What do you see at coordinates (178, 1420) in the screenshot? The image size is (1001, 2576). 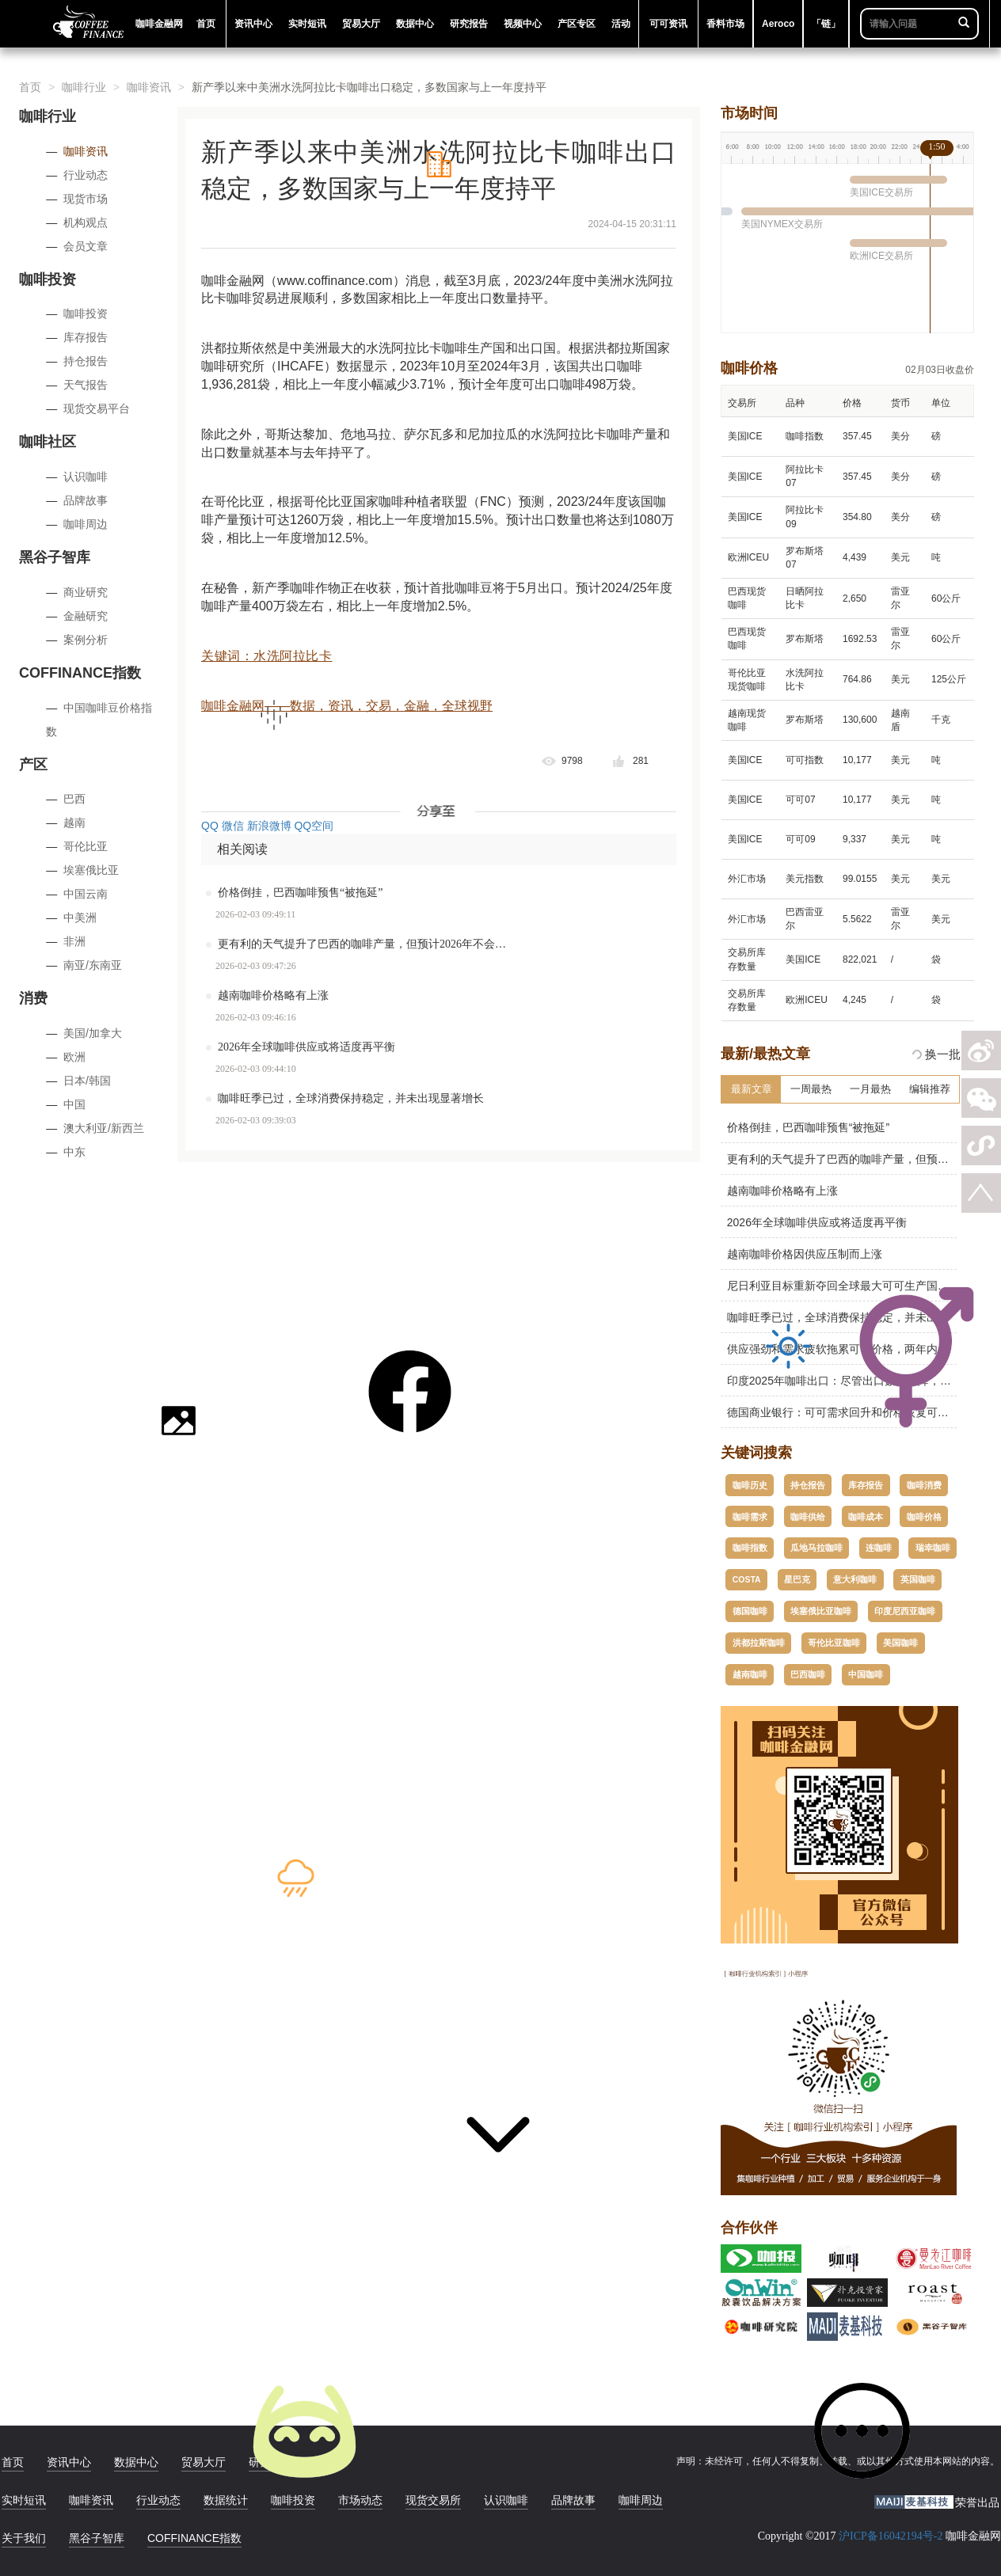 I see `view image or photo` at bounding box center [178, 1420].